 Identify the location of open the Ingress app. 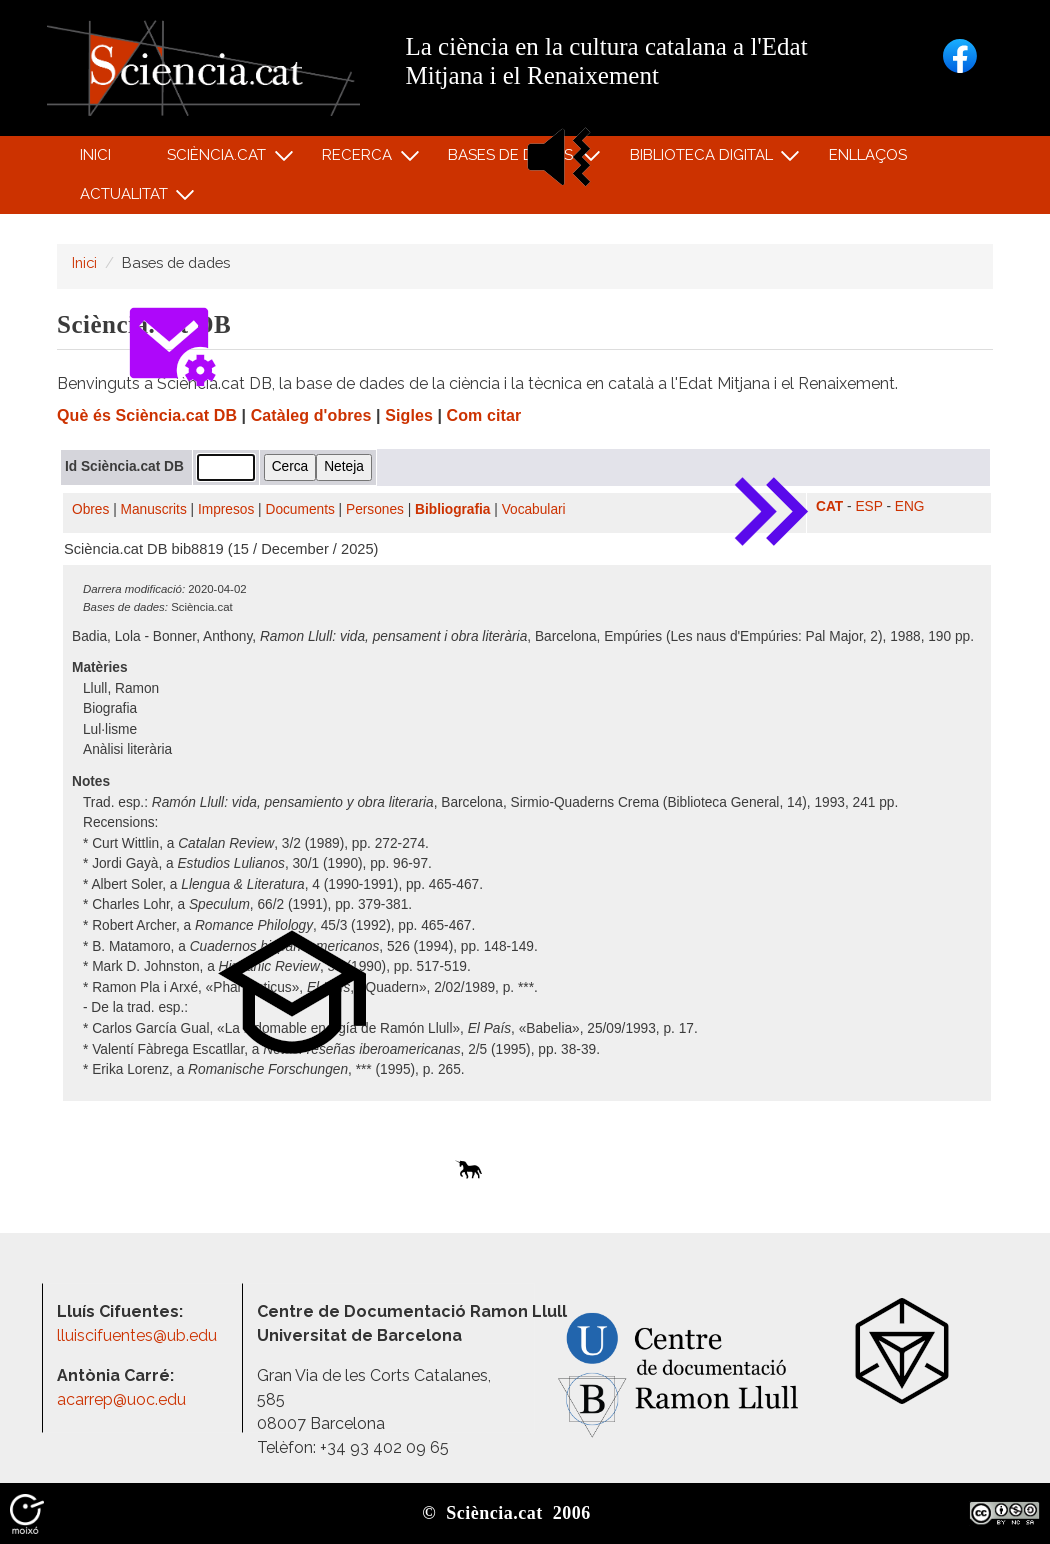
(902, 1351).